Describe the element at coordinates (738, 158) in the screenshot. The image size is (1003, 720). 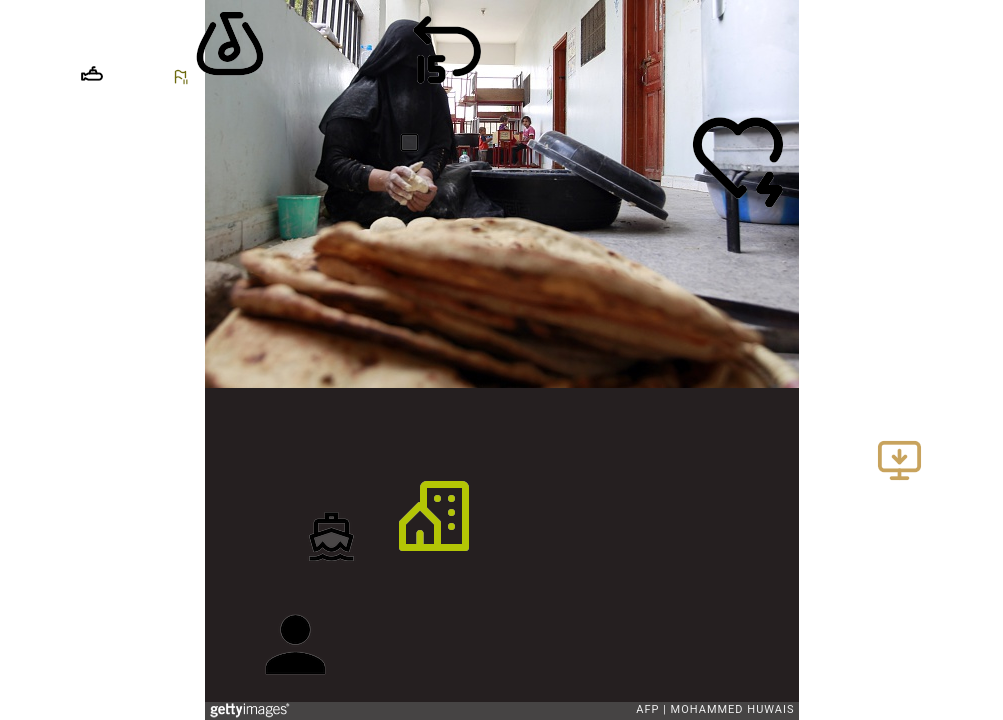
I see `quick-like or instant favorite action` at that location.